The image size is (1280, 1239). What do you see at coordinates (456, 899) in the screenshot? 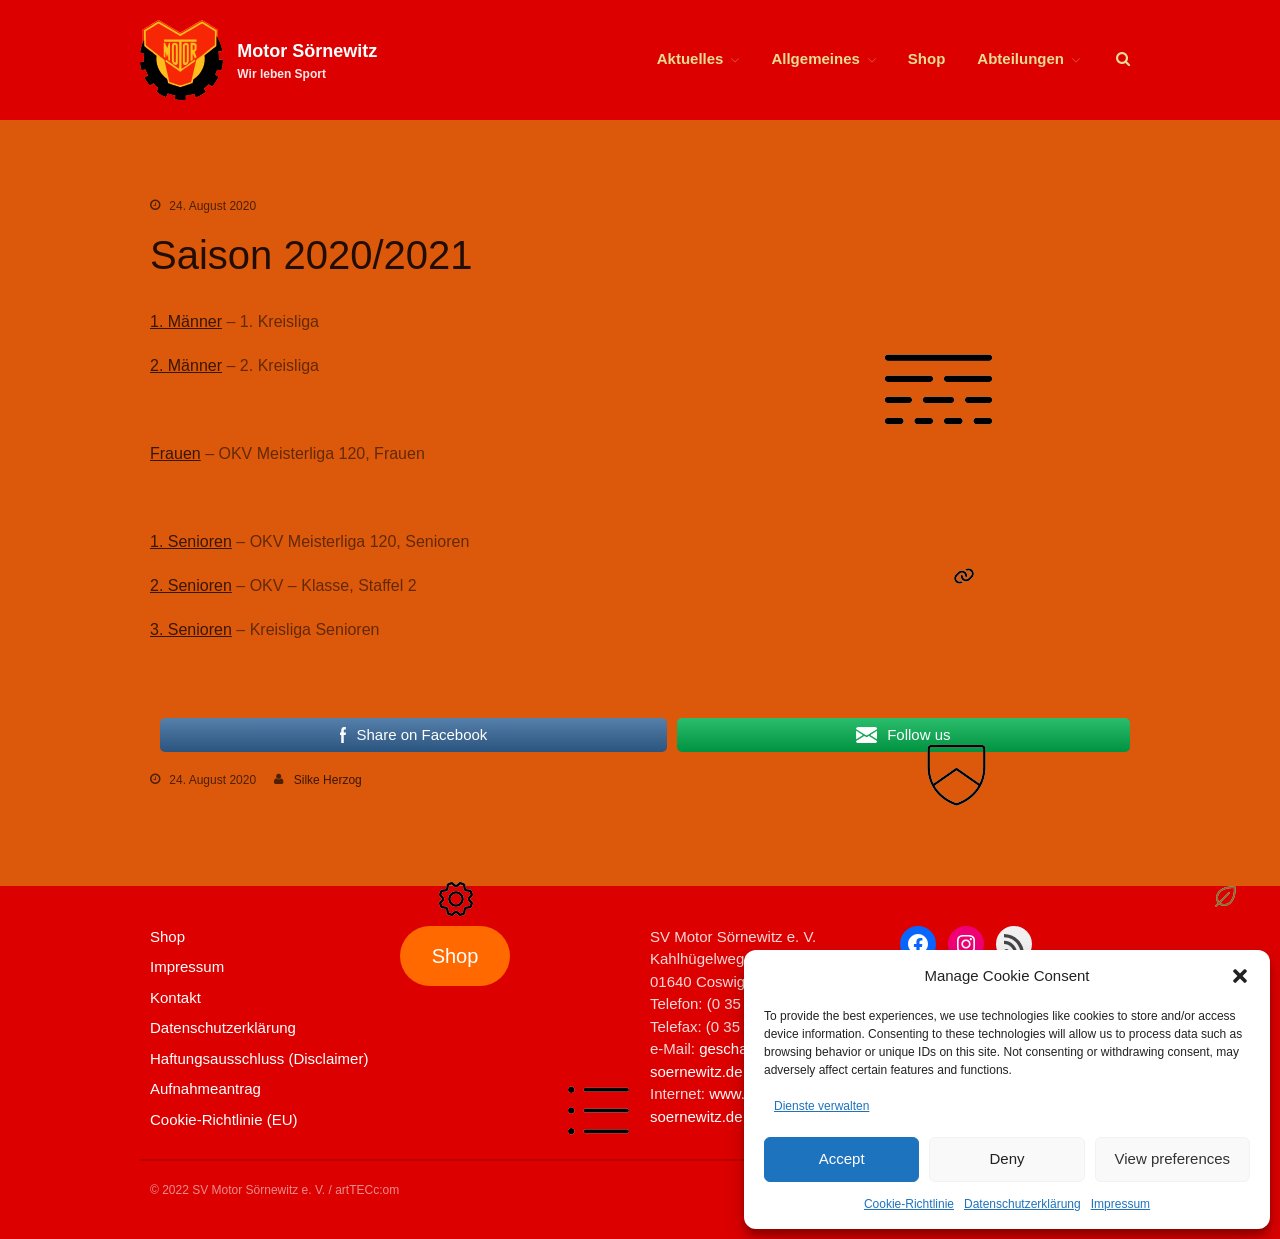
I see `open settings` at bounding box center [456, 899].